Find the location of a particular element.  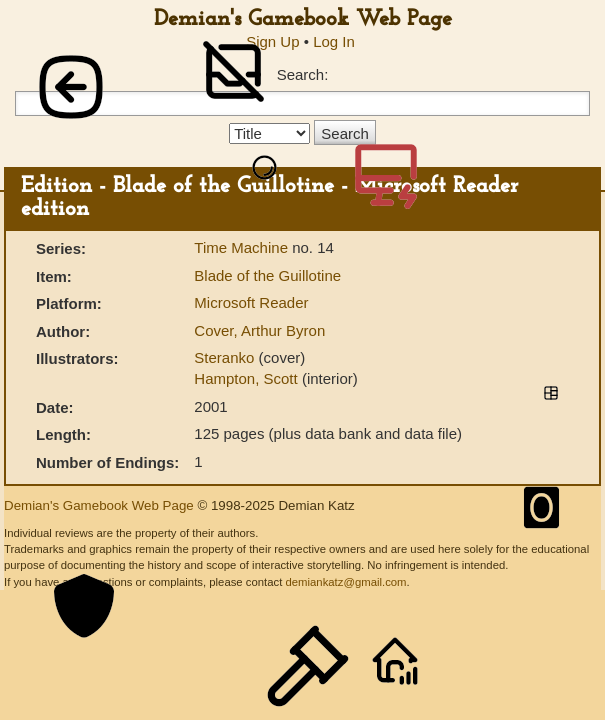

indicates zero or no items is located at coordinates (541, 507).